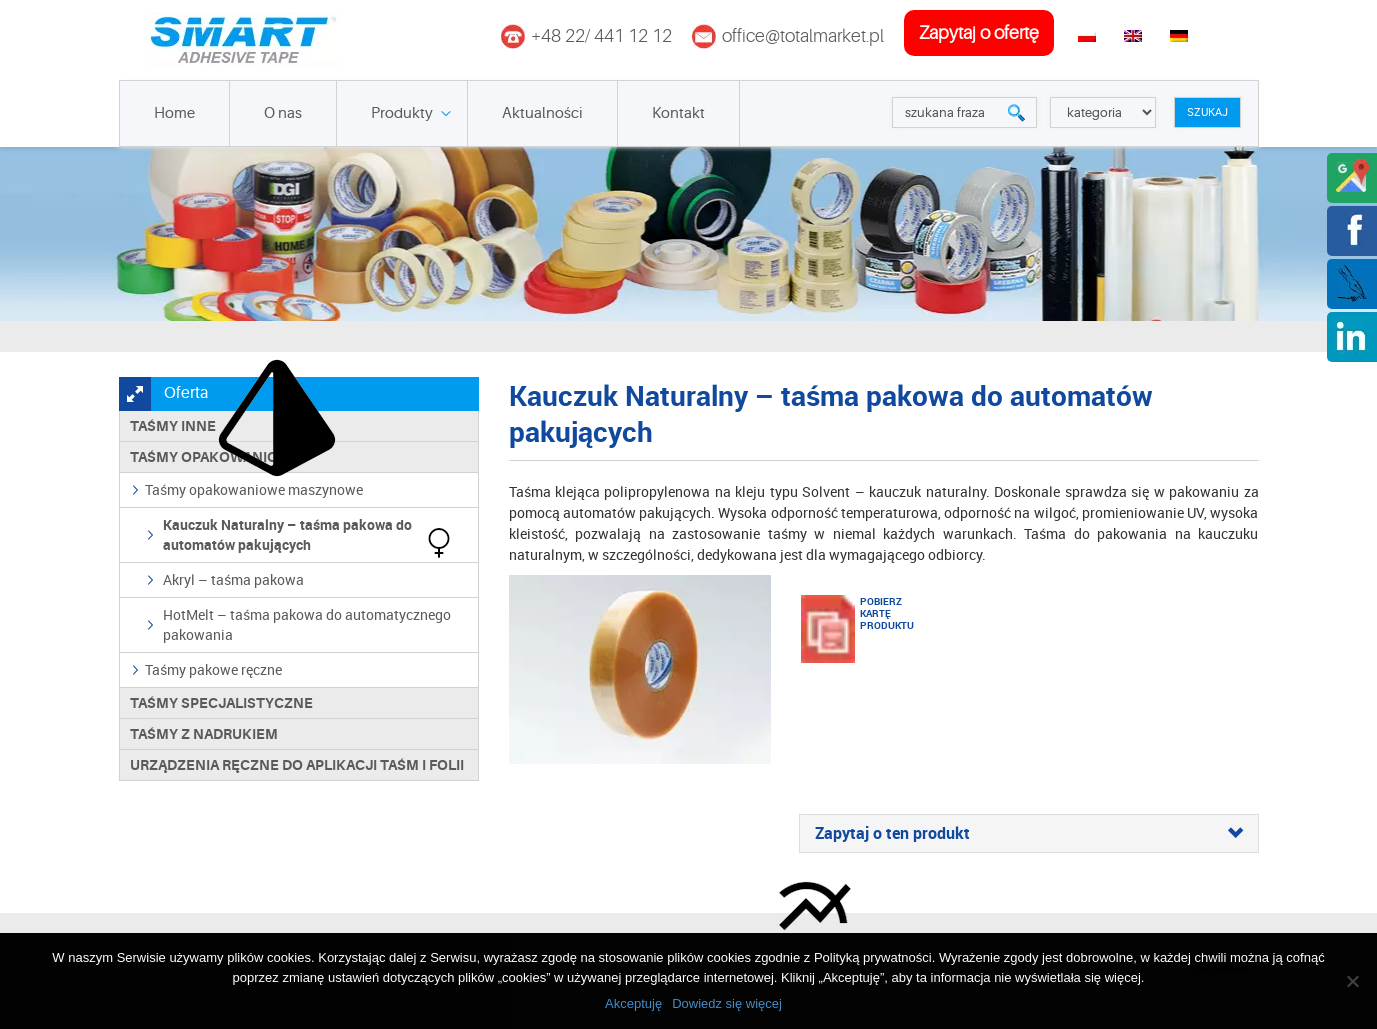  Describe the element at coordinates (277, 418) in the screenshot. I see `access color or light spectrum settings` at that location.